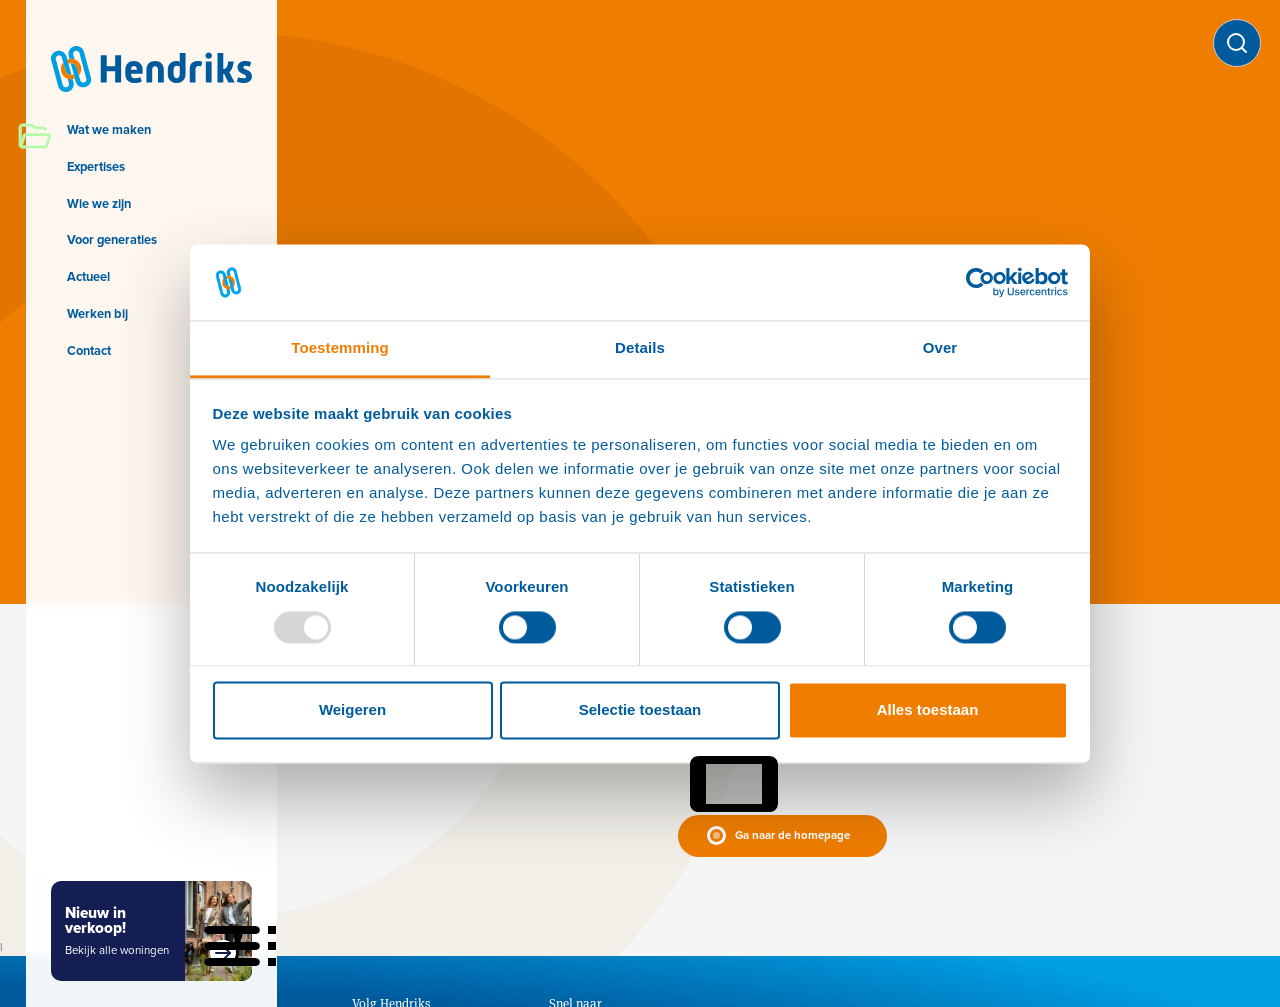 This screenshot has height=1007, width=1280. Describe the element at coordinates (734, 784) in the screenshot. I see `rotate device to landscape orientation` at that location.